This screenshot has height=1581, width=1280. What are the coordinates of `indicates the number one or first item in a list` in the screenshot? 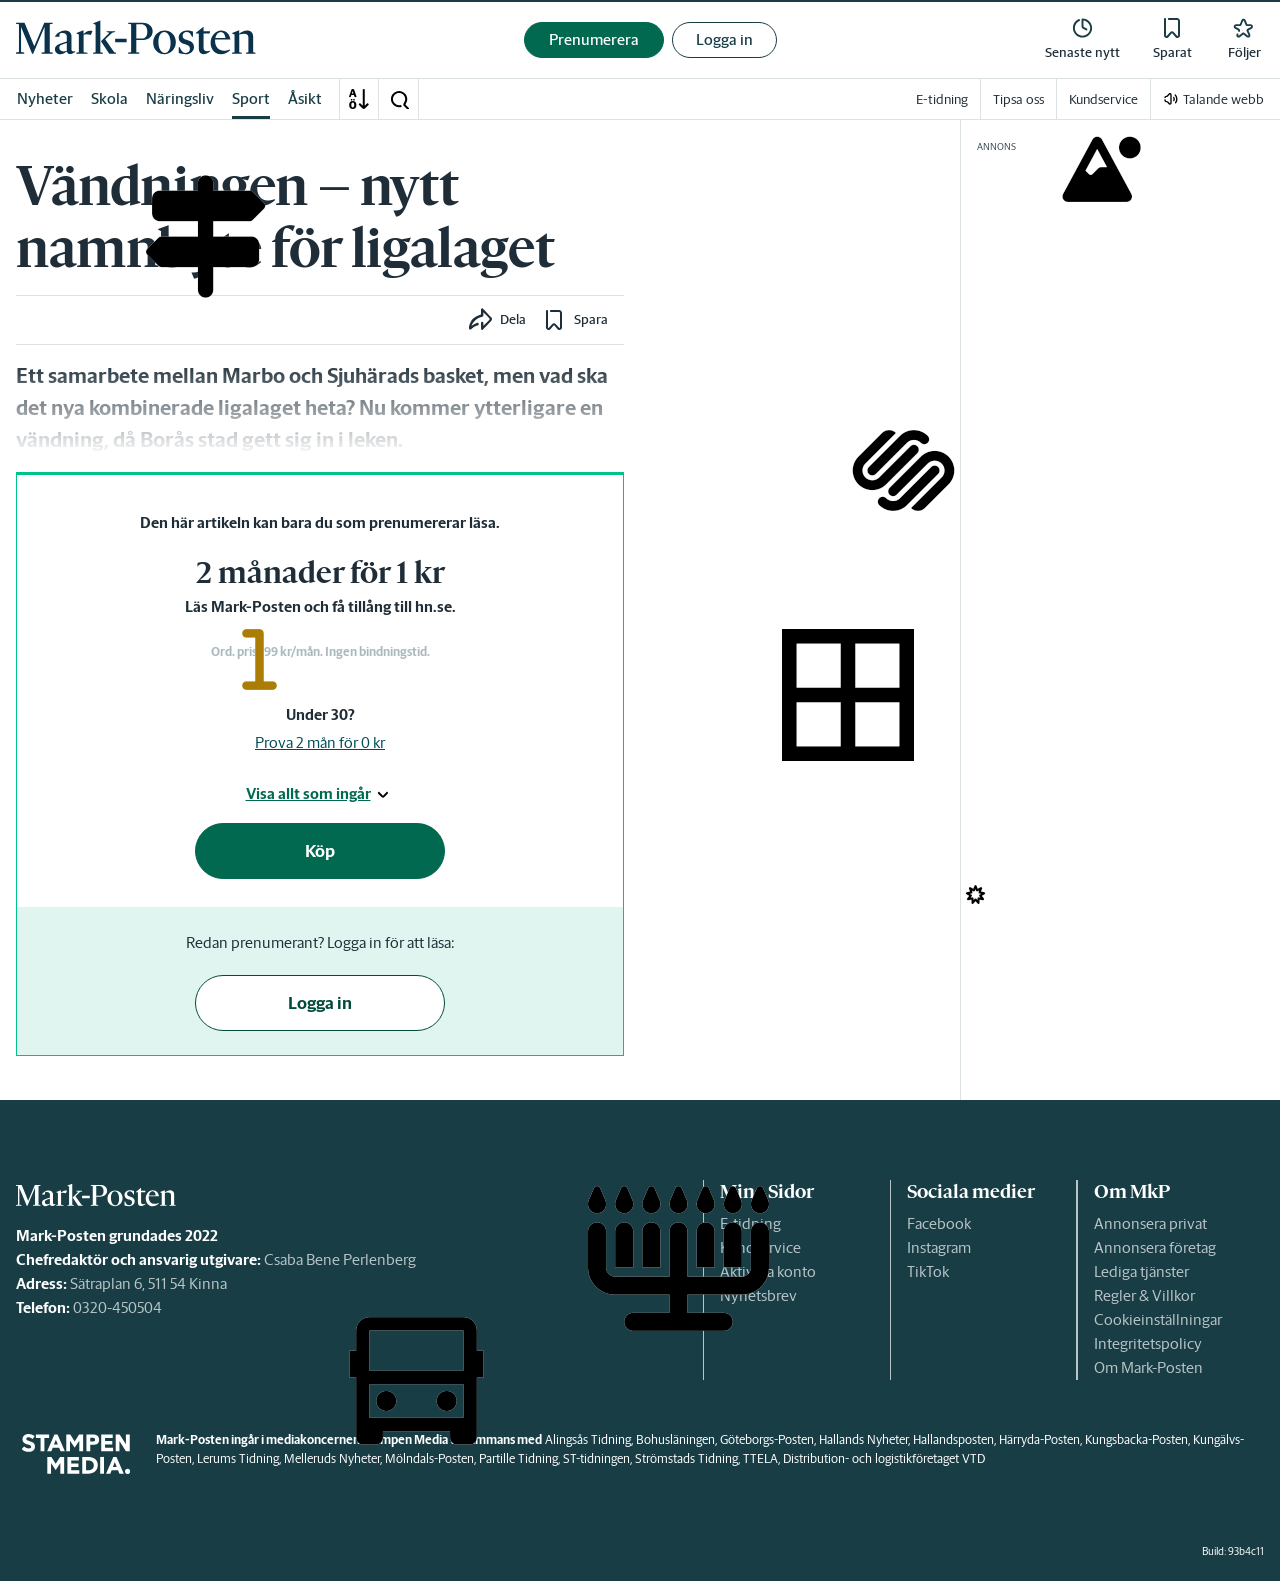 It's located at (259, 659).